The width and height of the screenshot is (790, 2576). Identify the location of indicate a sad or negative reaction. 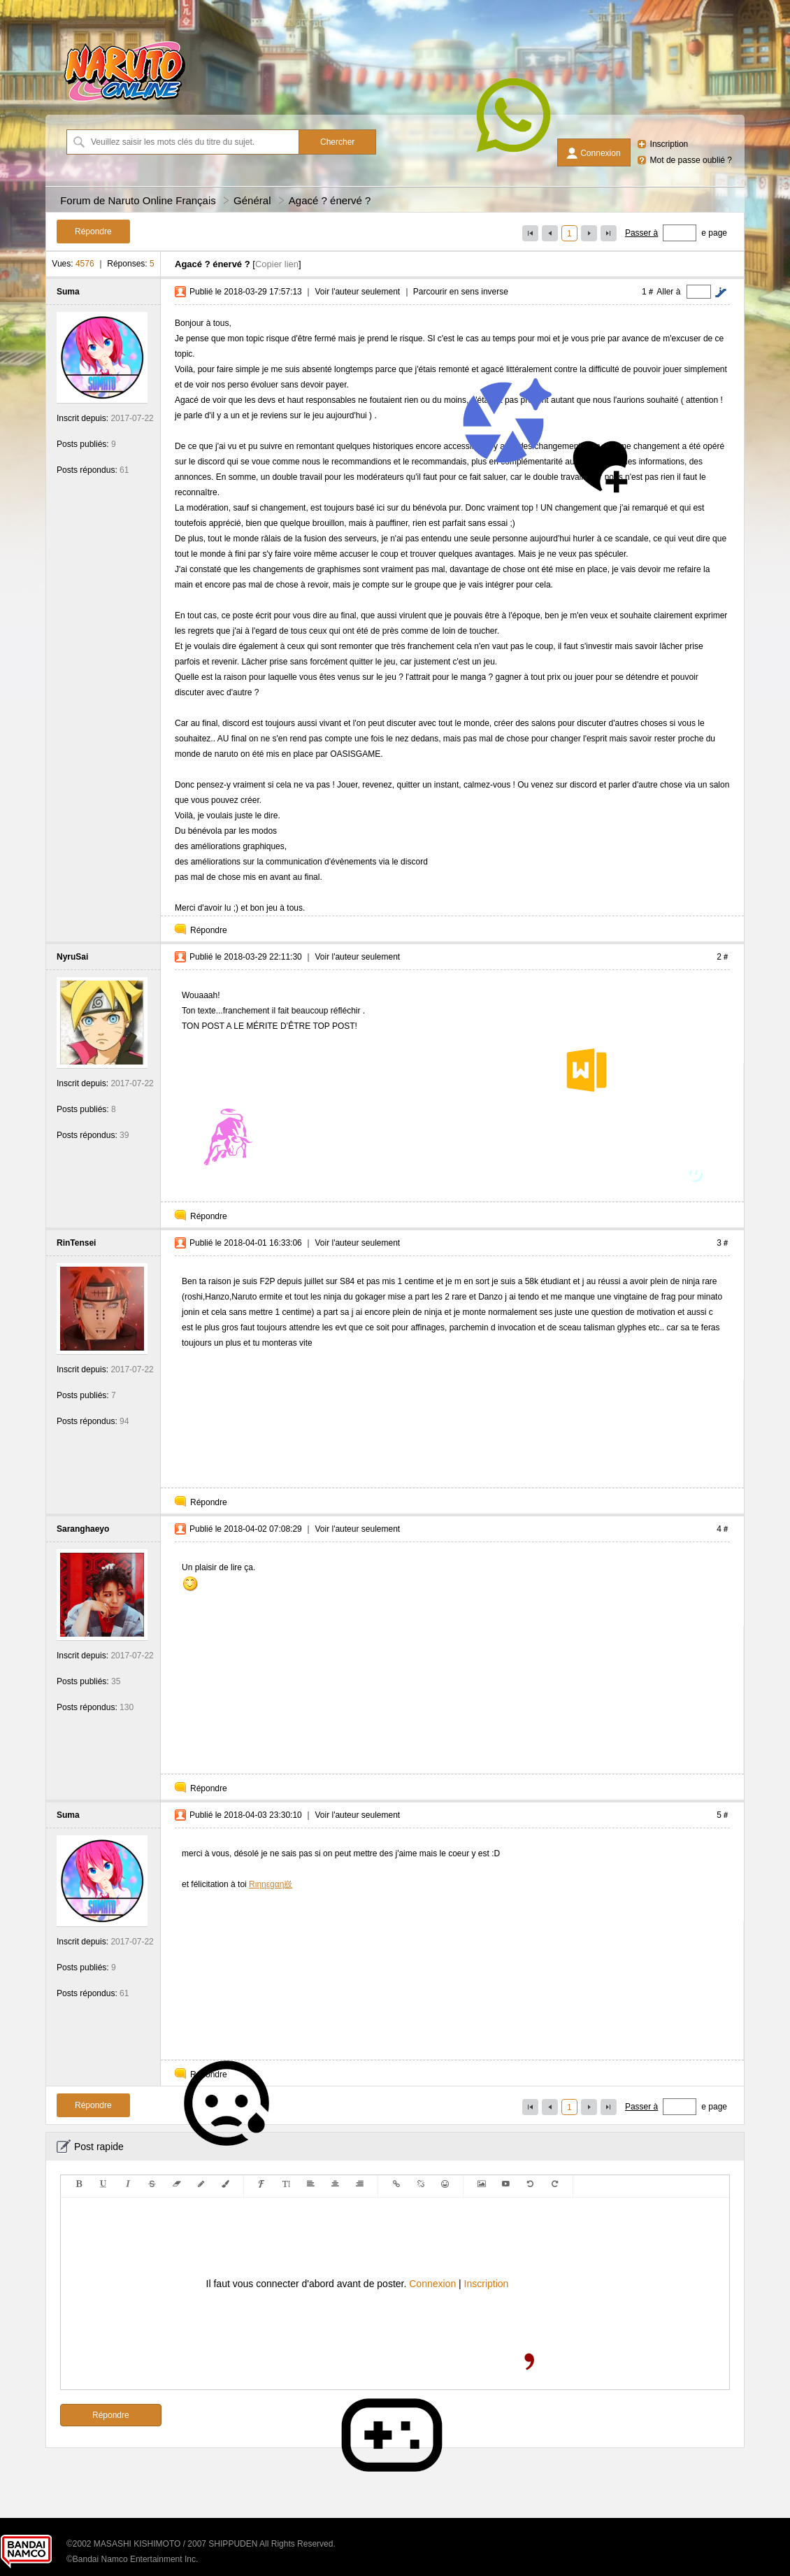
(227, 2103).